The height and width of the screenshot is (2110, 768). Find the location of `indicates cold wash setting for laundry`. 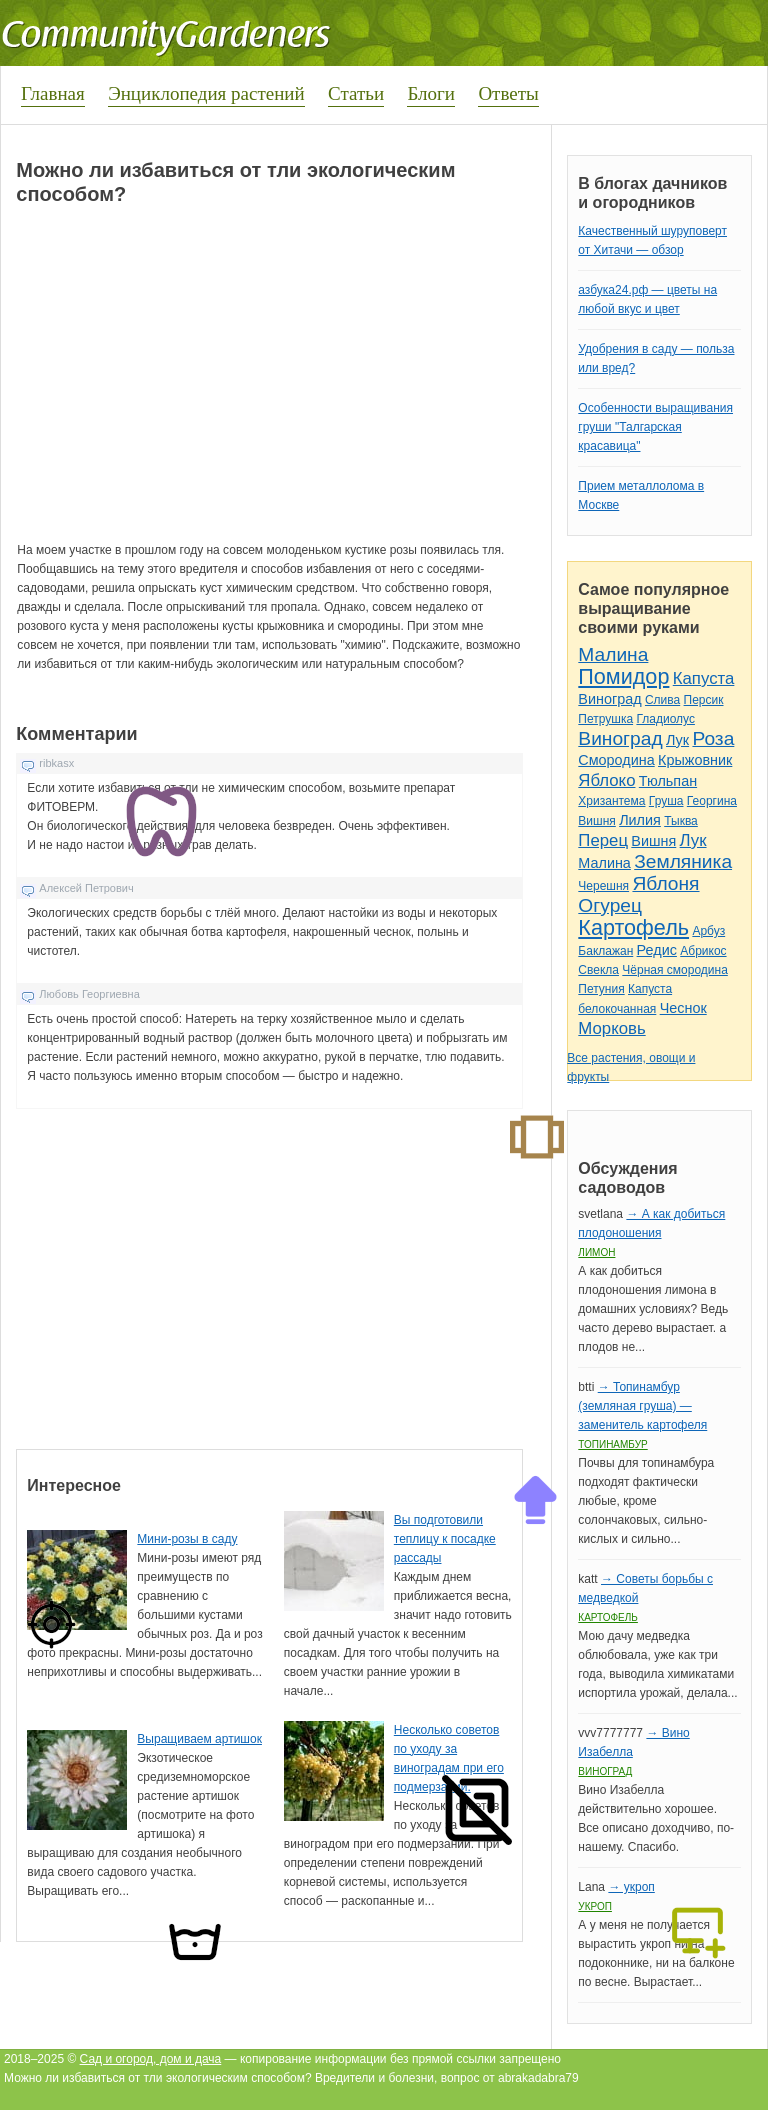

indicates cold wash setting for laundry is located at coordinates (195, 1942).